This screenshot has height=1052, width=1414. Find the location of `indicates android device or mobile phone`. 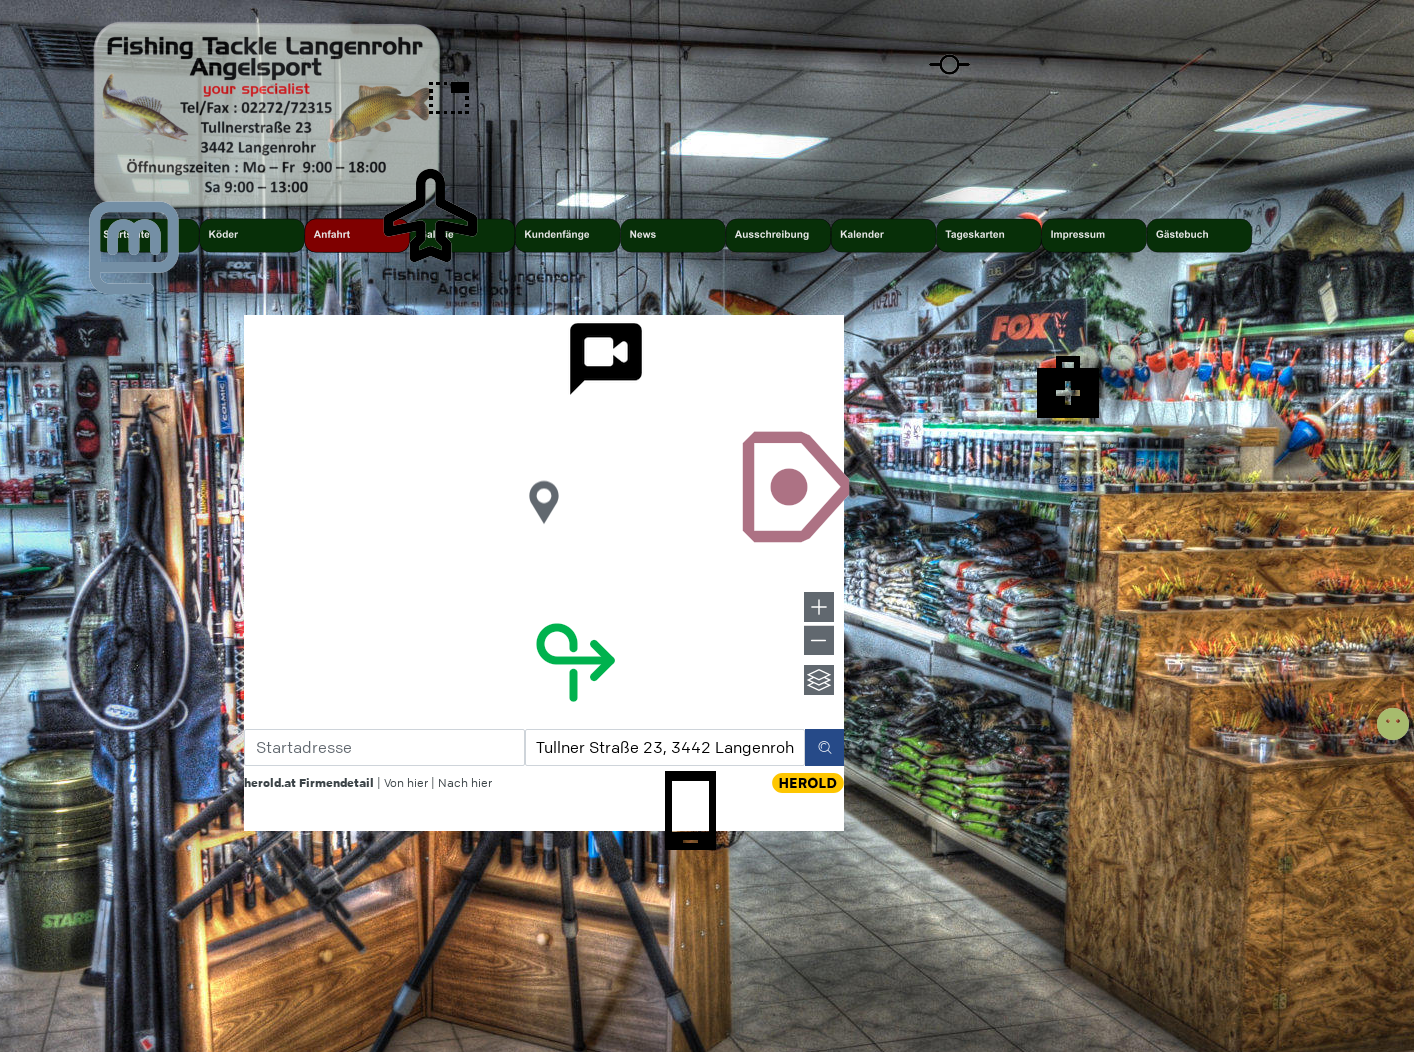

indicates android device or mobile phone is located at coordinates (690, 810).